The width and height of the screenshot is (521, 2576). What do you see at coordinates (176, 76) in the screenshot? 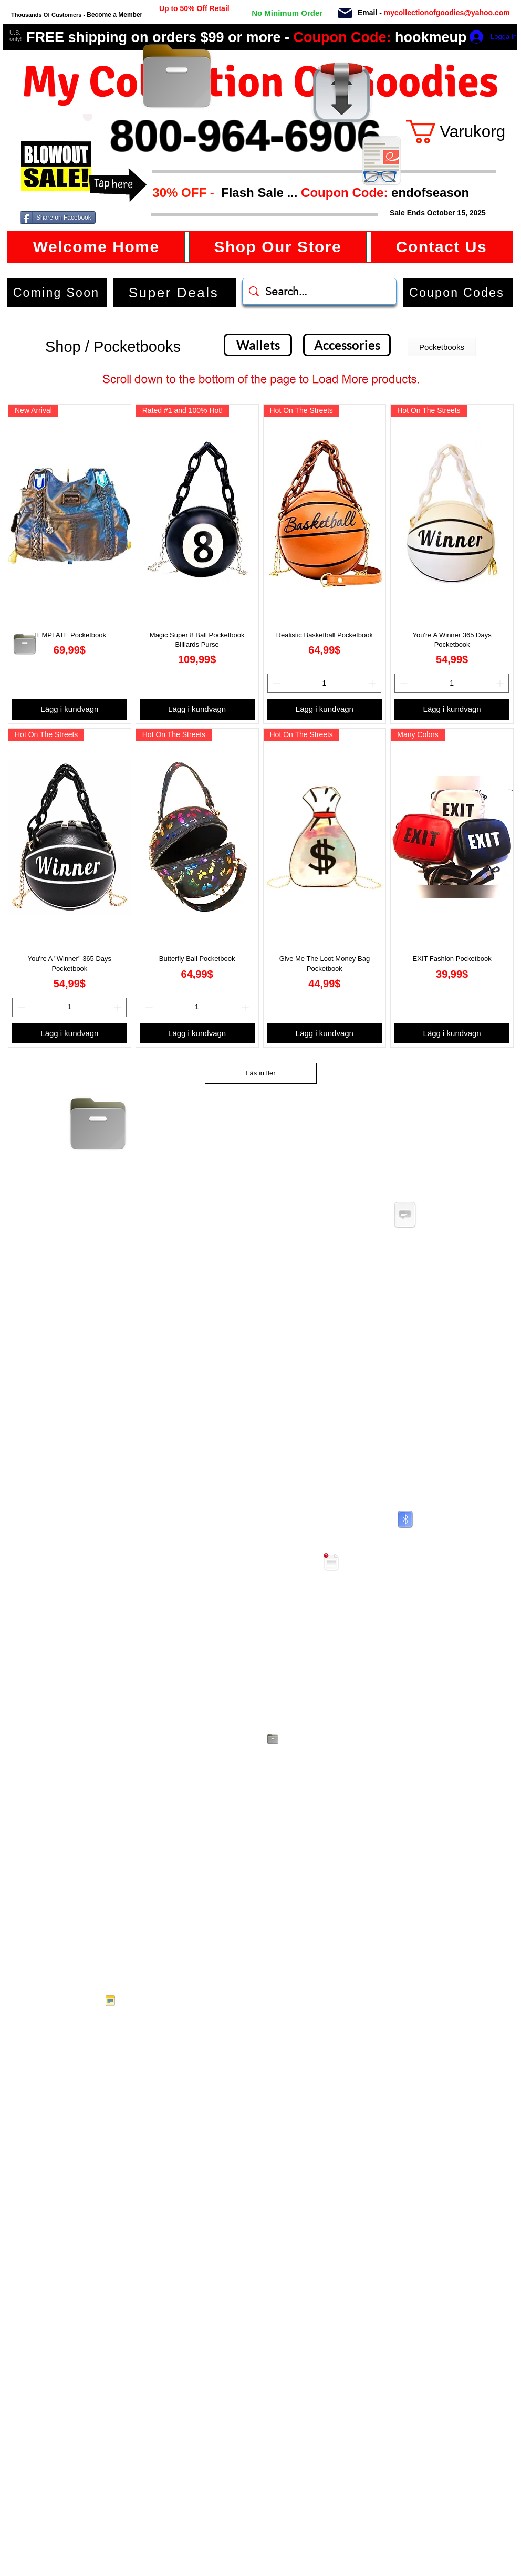
I see `open the file manager application` at bounding box center [176, 76].